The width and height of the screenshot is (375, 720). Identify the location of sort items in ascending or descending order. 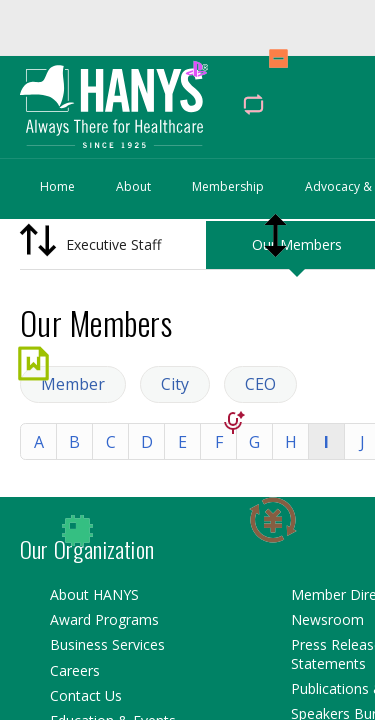
(38, 240).